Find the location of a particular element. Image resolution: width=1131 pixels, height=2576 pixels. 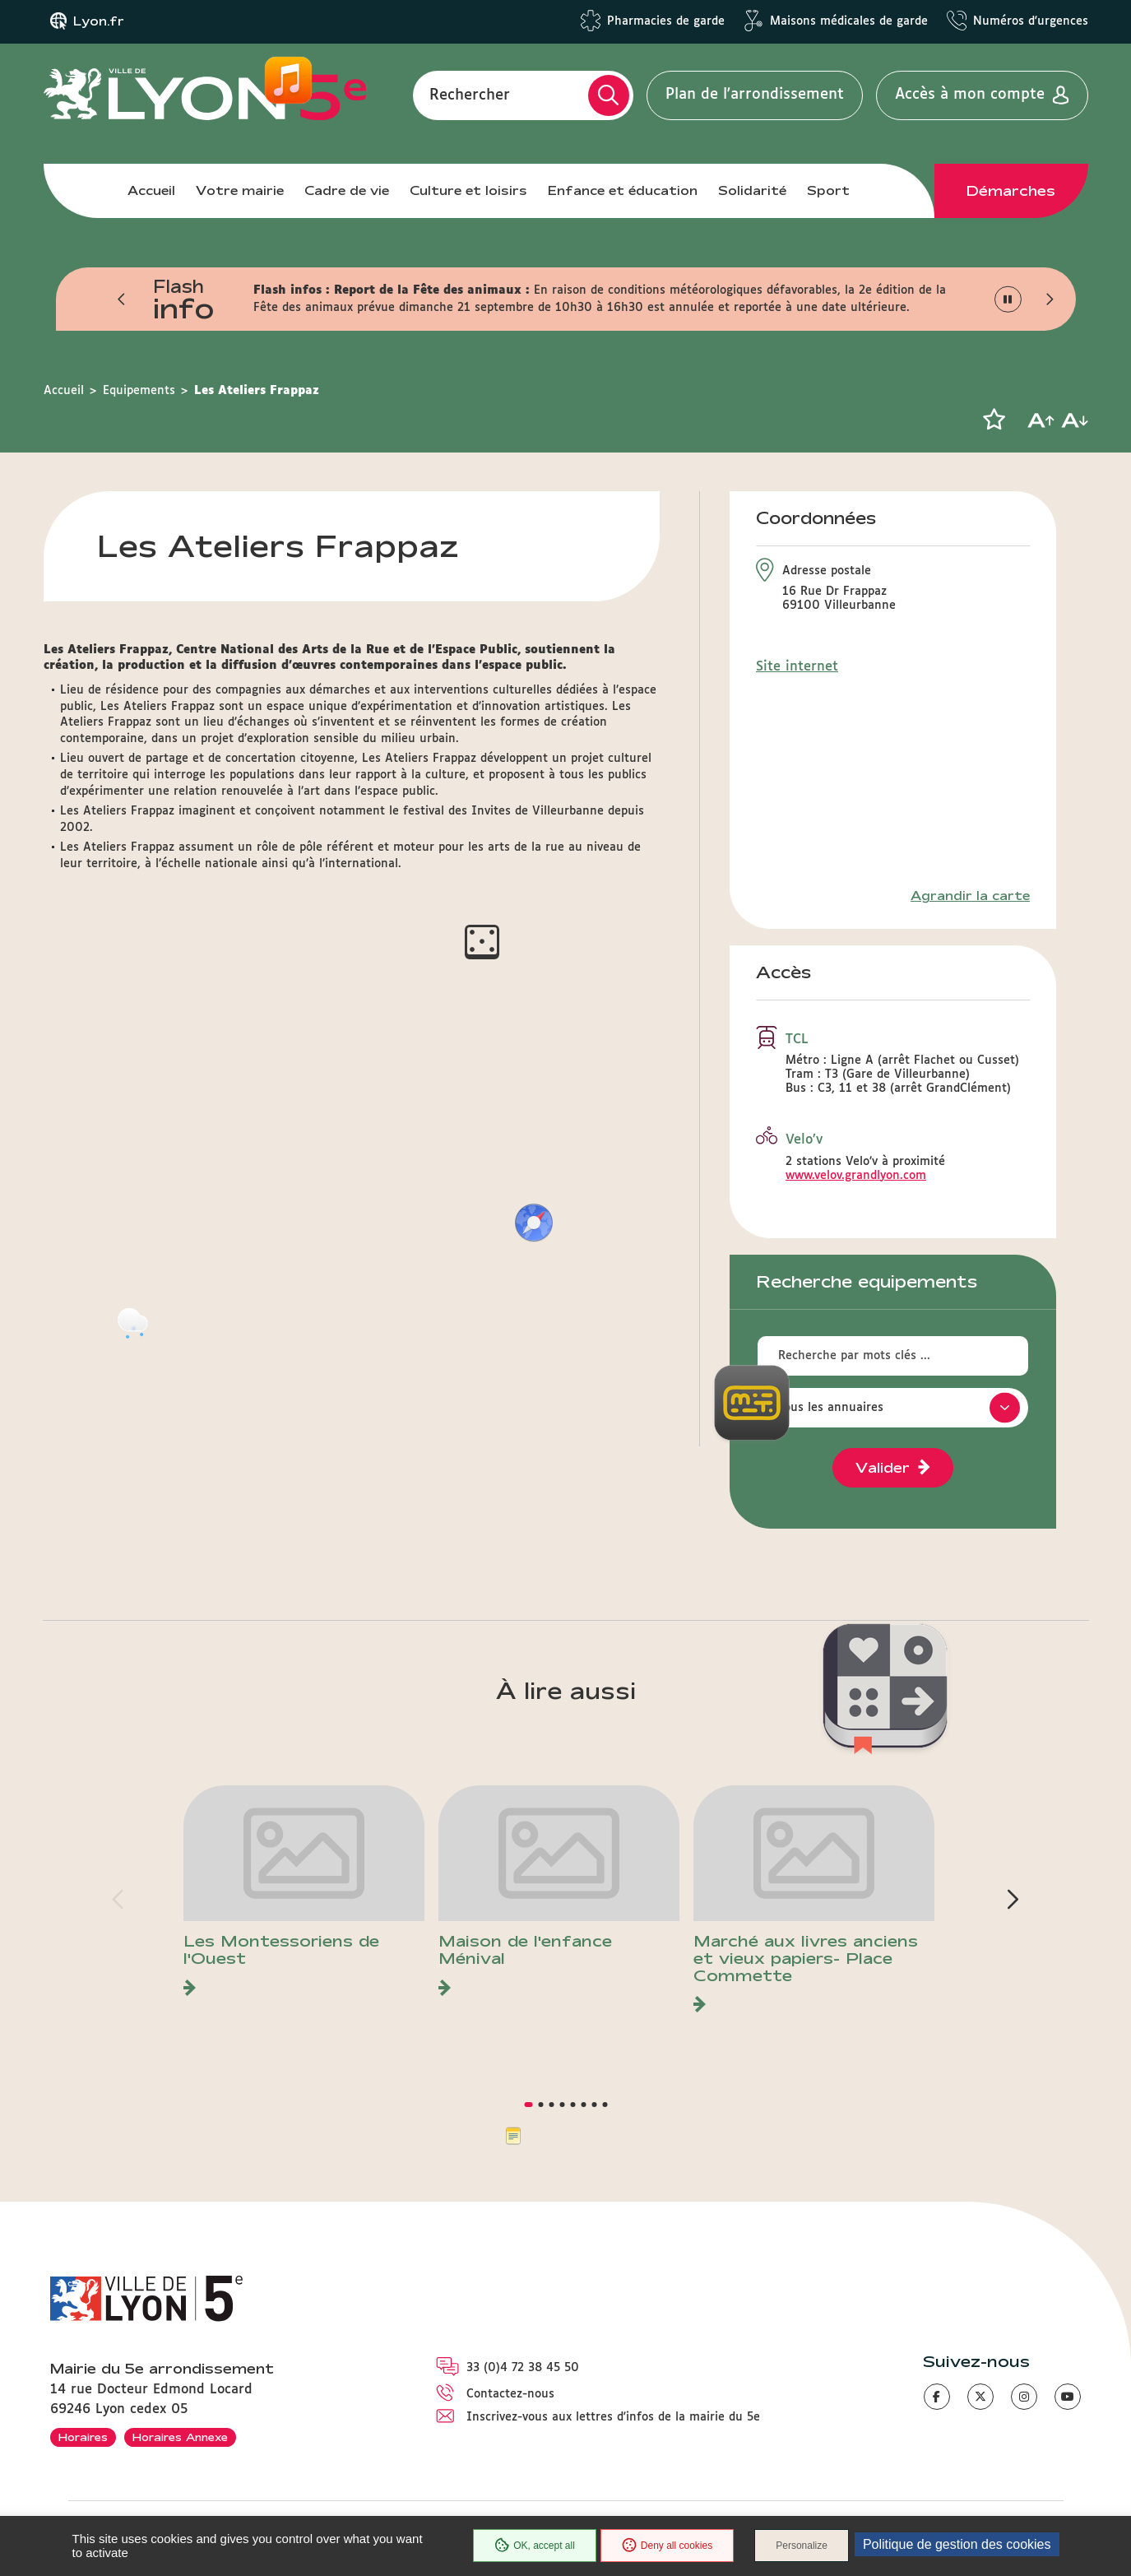

open the notes application is located at coordinates (513, 2136).